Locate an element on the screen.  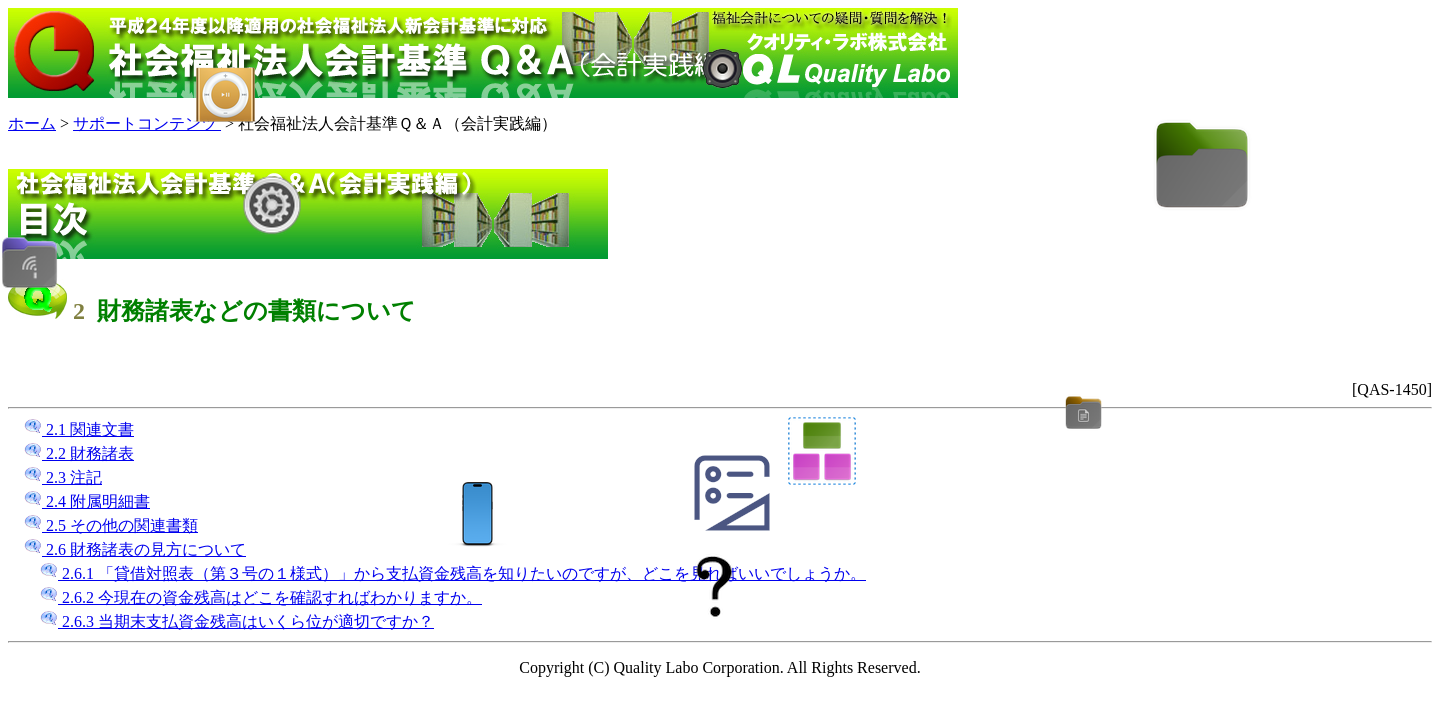
access help documentation or support is located at coordinates (716, 588).